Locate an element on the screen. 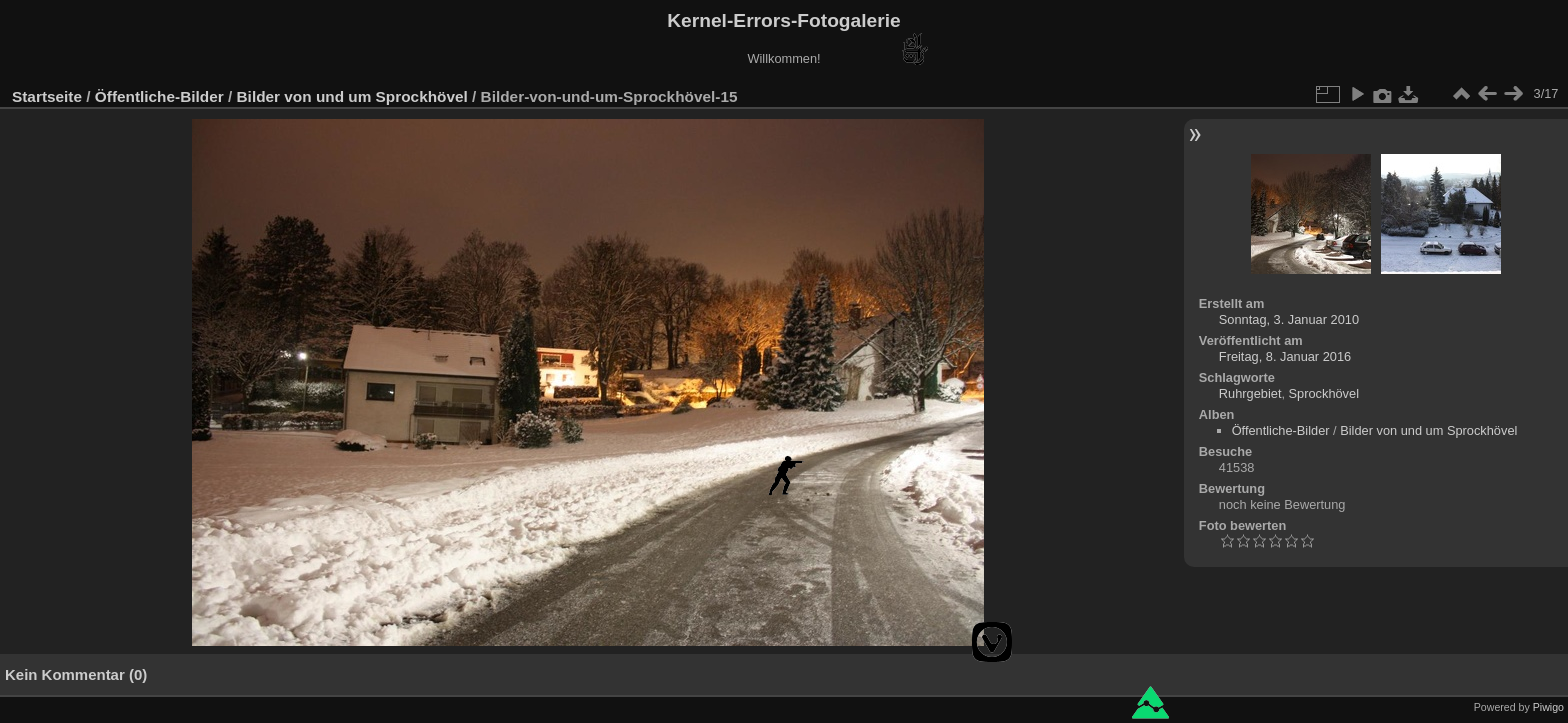 Image resolution: width=1568 pixels, height=723 pixels. emirates airline logo is located at coordinates (915, 49).